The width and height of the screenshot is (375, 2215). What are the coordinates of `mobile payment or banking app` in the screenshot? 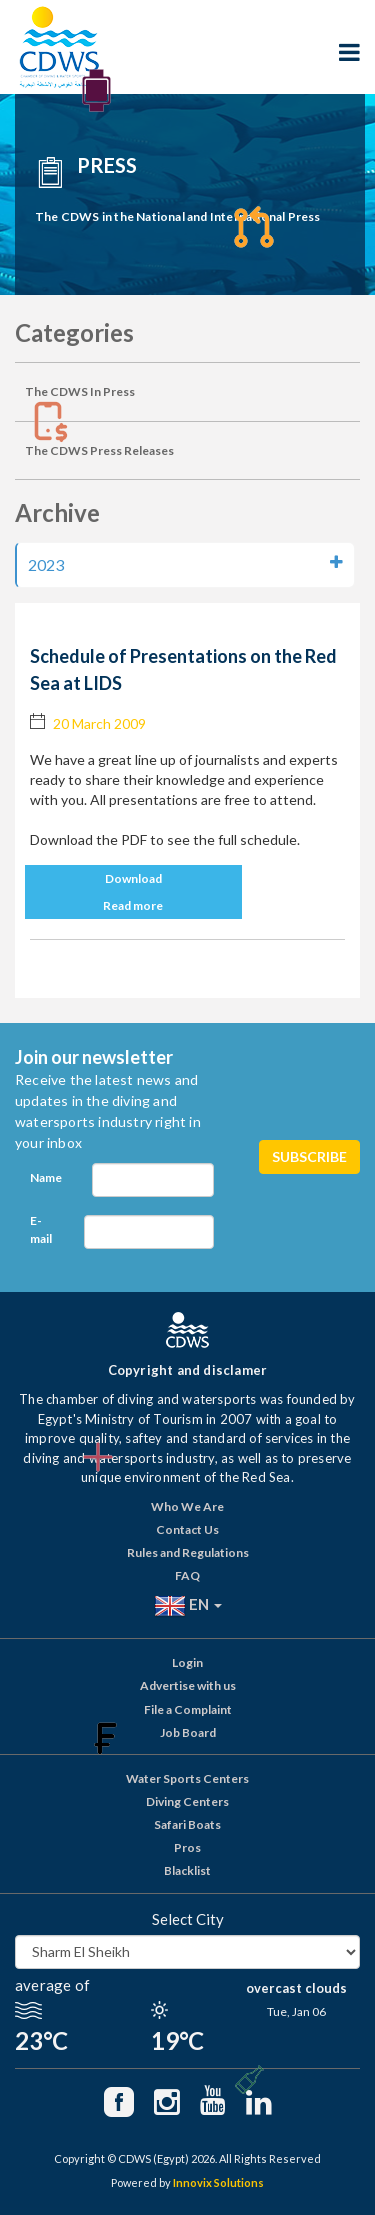 It's located at (48, 421).